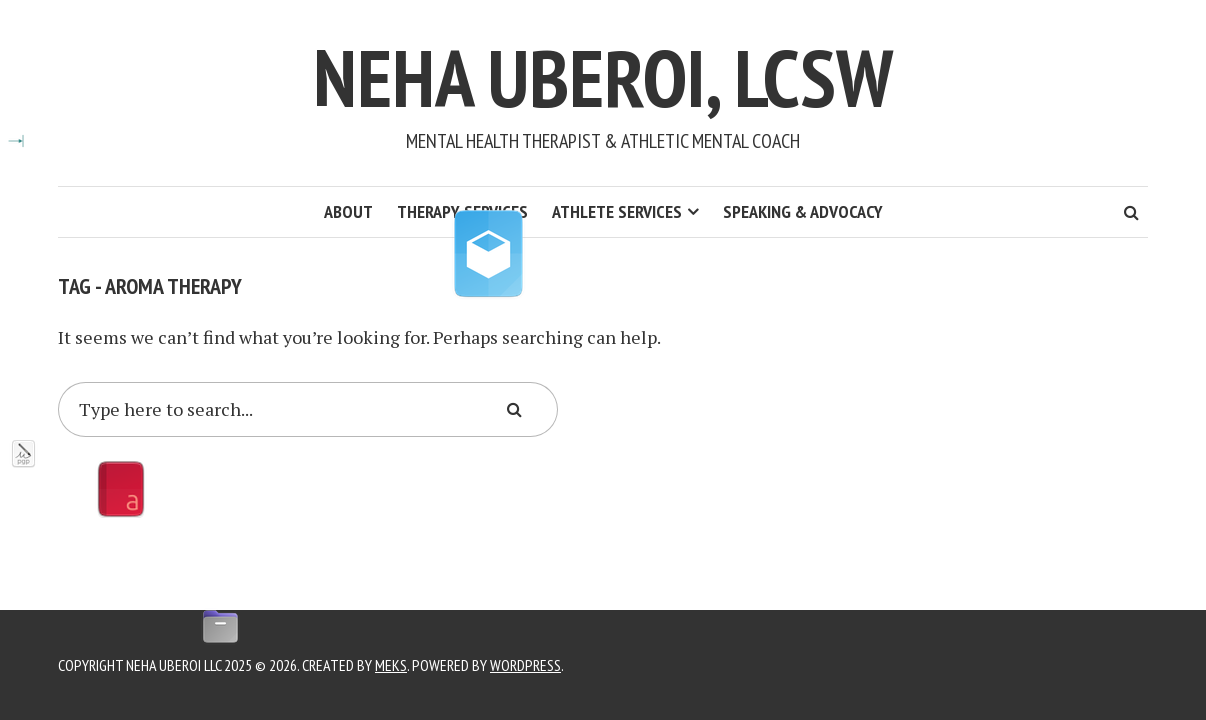 This screenshot has width=1206, height=720. I want to click on a PGP signature file for verifying authenticity, so click(23, 453).